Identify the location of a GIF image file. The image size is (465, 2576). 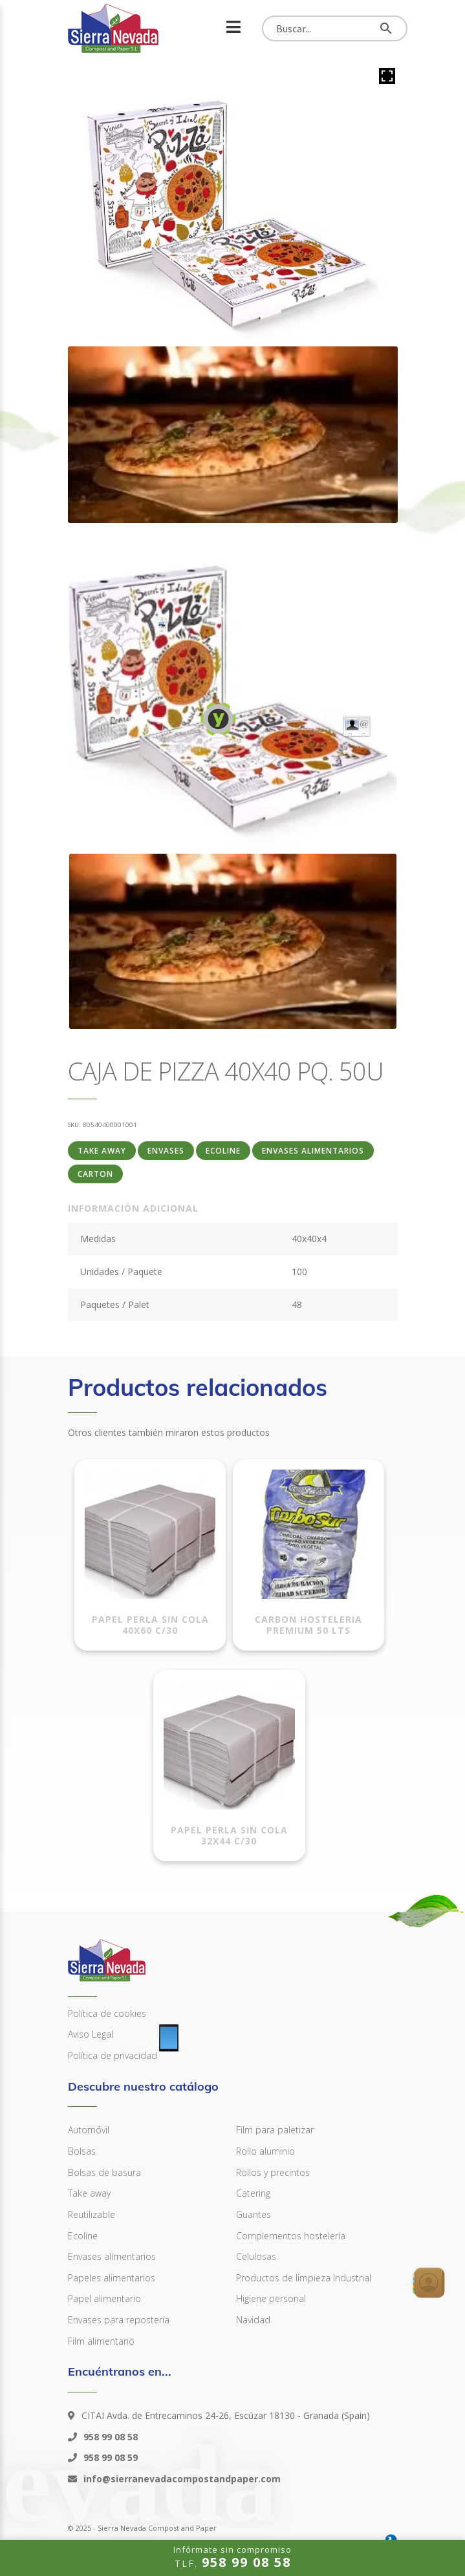
(161, 625).